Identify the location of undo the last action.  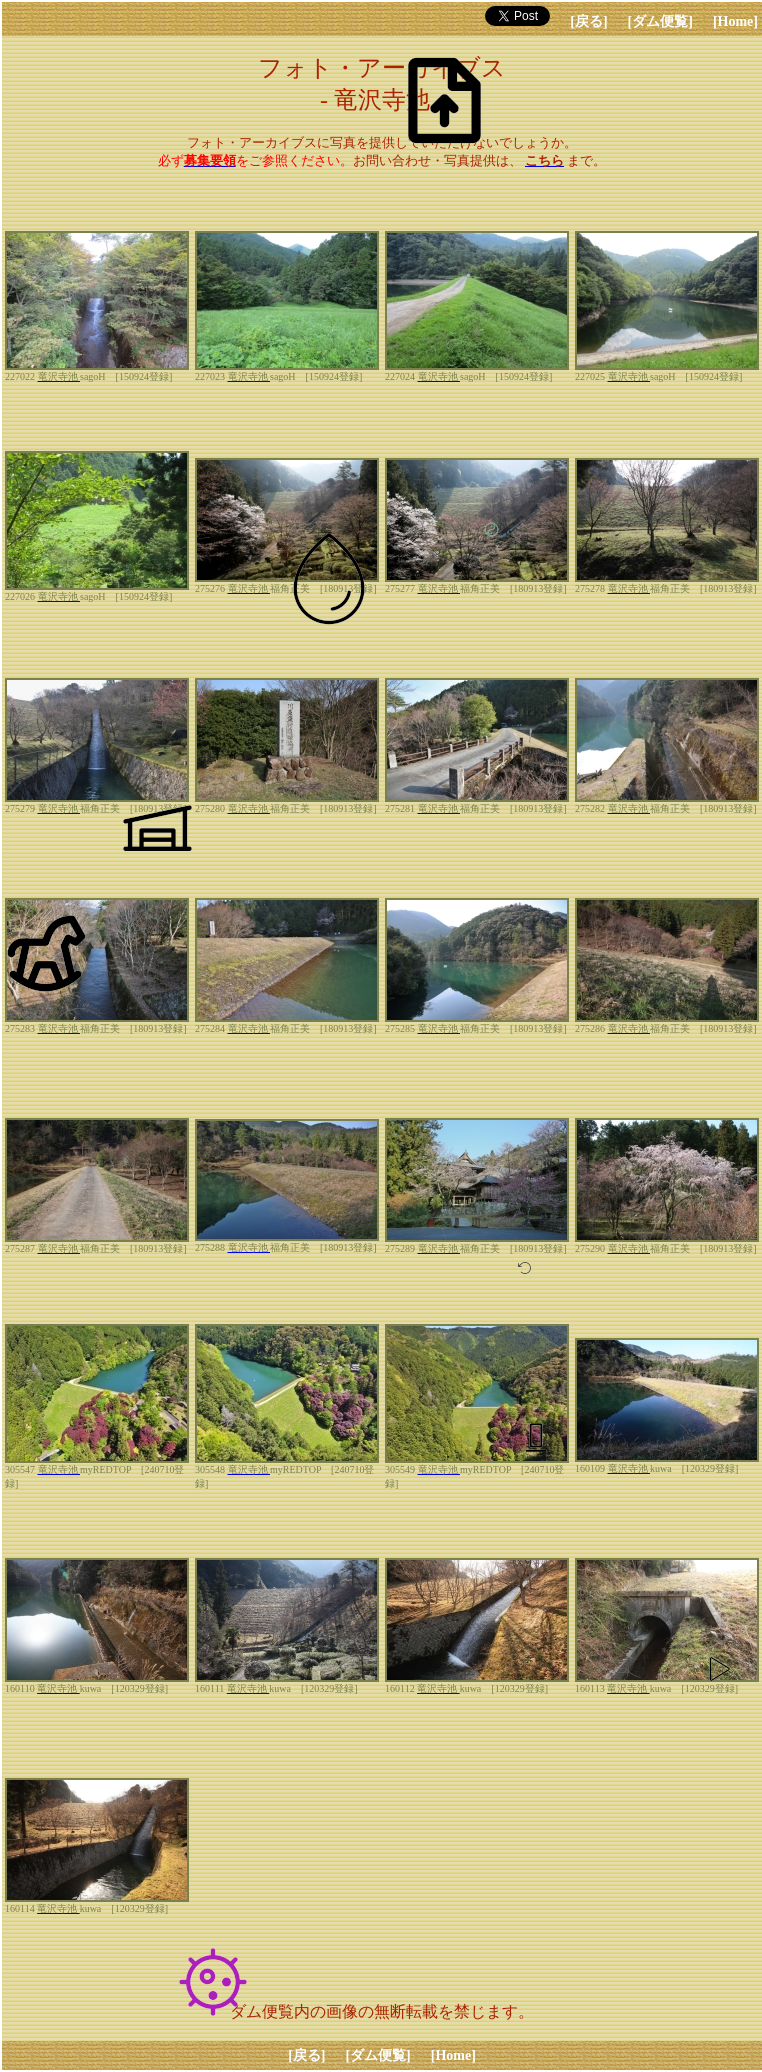
(525, 1268).